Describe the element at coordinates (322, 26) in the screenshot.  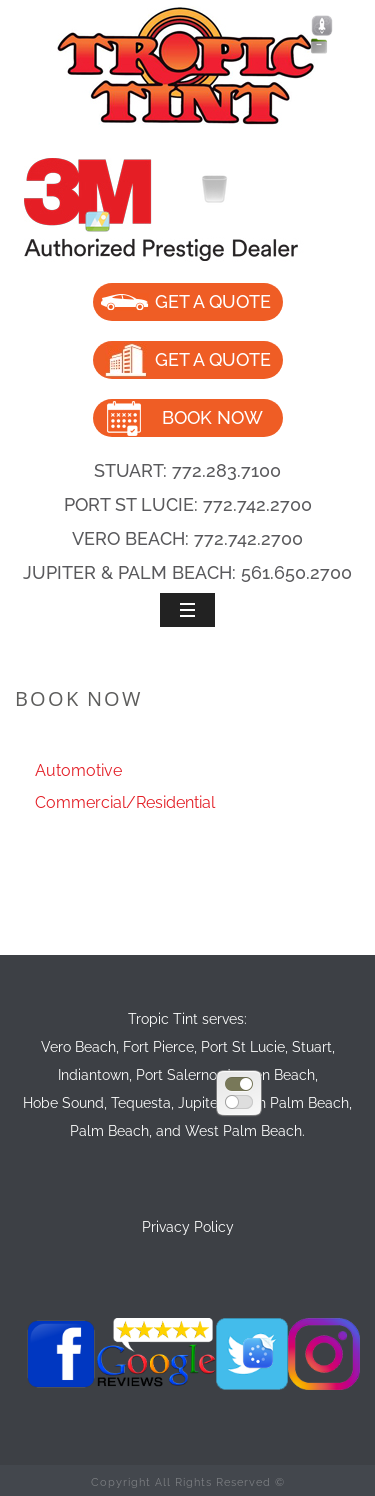
I see `manage startup programs and applications` at that location.